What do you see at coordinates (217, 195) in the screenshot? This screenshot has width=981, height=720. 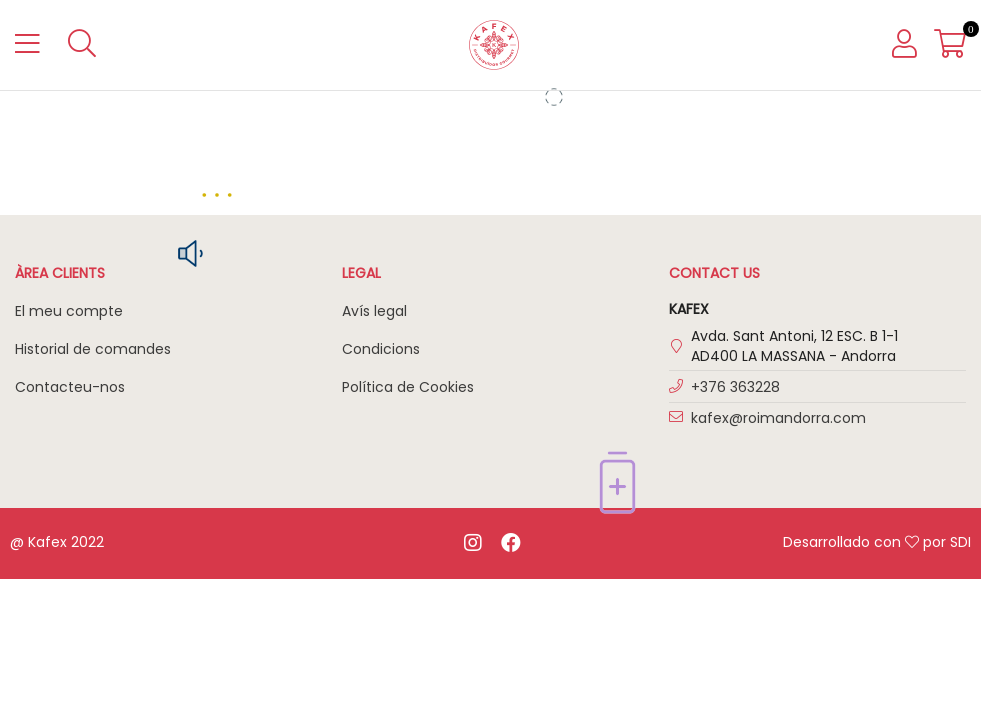 I see `access more options or actions` at bounding box center [217, 195].